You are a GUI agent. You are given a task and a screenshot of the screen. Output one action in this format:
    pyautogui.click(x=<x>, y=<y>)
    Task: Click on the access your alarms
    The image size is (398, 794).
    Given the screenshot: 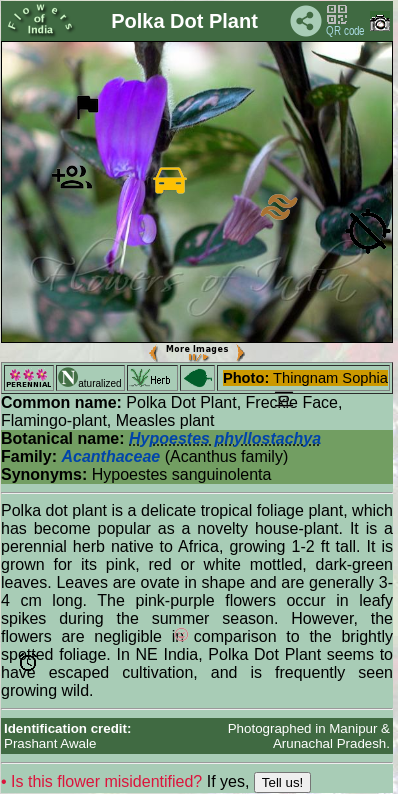 What is the action you would take?
    pyautogui.click(x=28, y=662)
    